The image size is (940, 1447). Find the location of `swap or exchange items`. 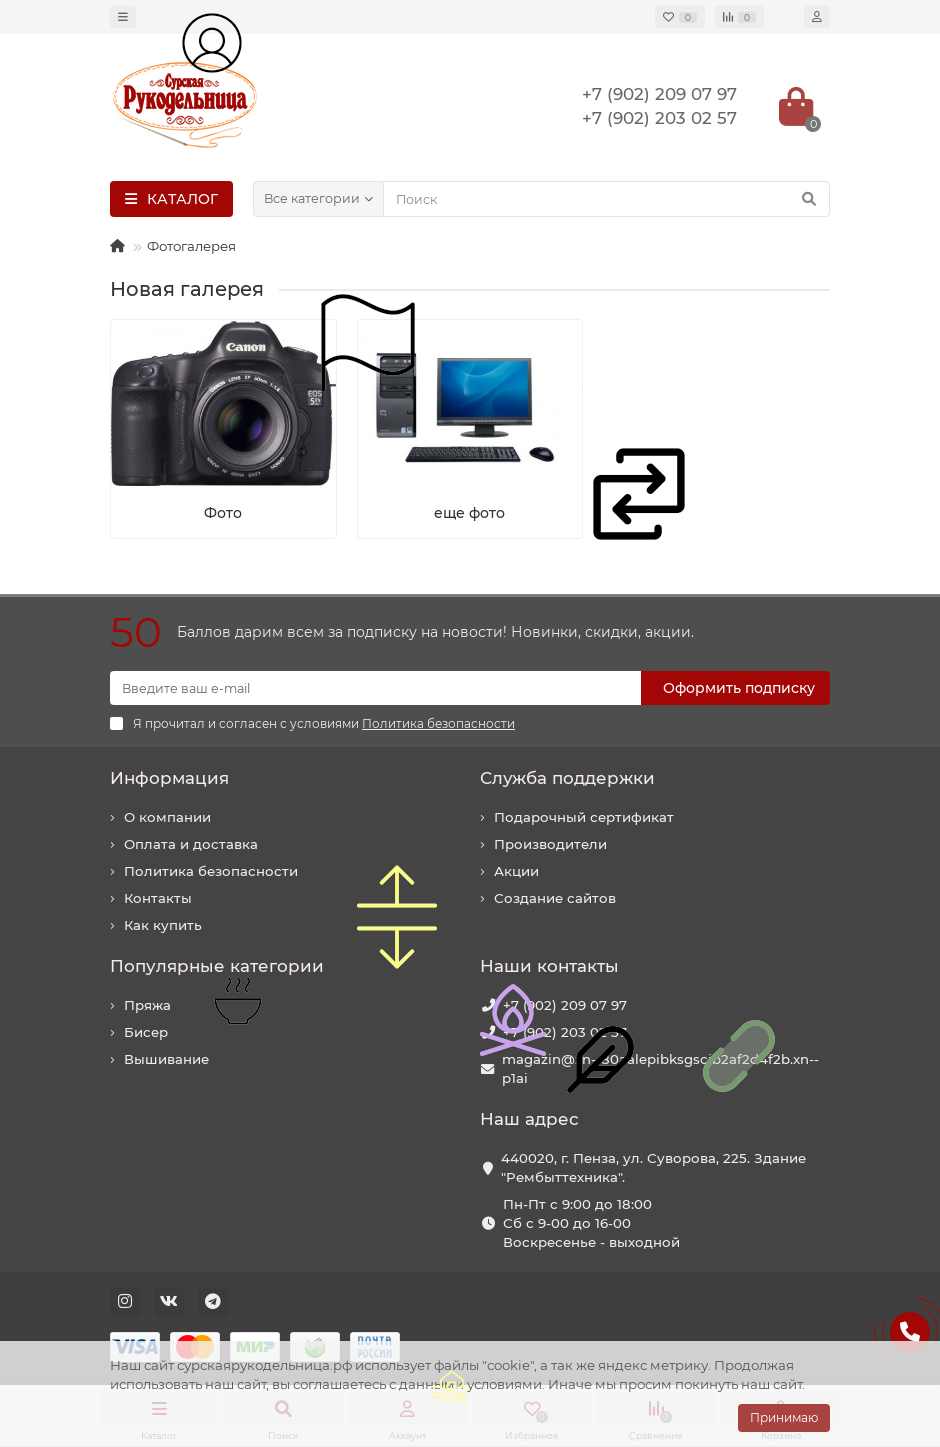

swap or exchange items is located at coordinates (639, 494).